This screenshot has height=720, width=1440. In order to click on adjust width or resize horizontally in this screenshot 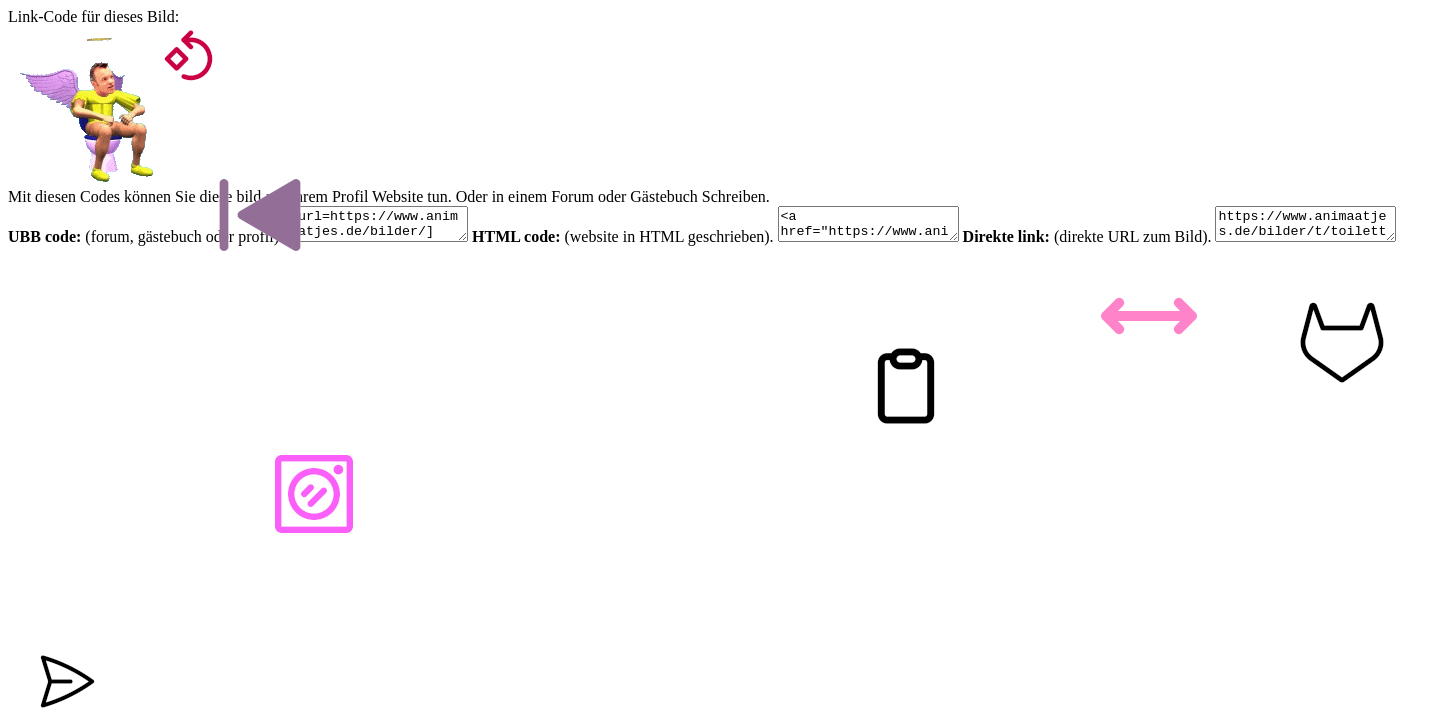, I will do `click(1149, 316)`.